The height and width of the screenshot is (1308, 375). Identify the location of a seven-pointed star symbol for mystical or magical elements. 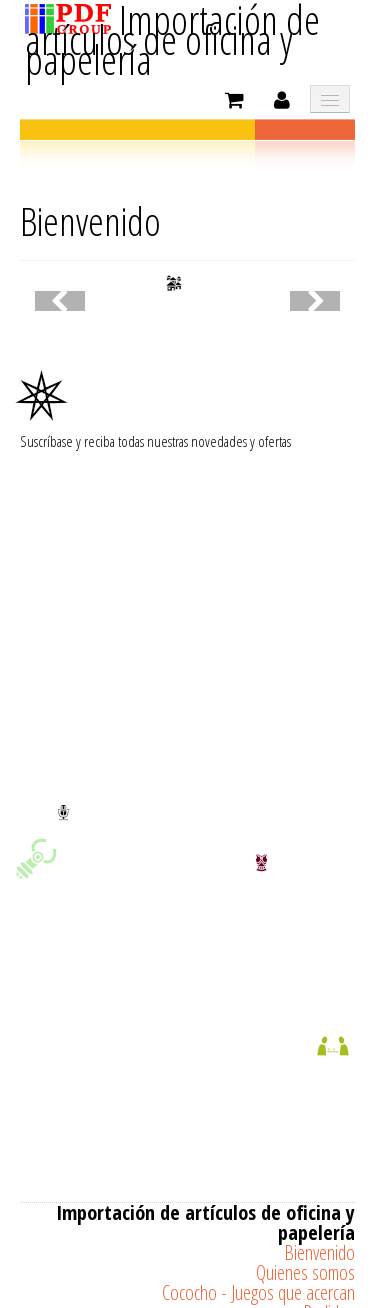
(41, 395).